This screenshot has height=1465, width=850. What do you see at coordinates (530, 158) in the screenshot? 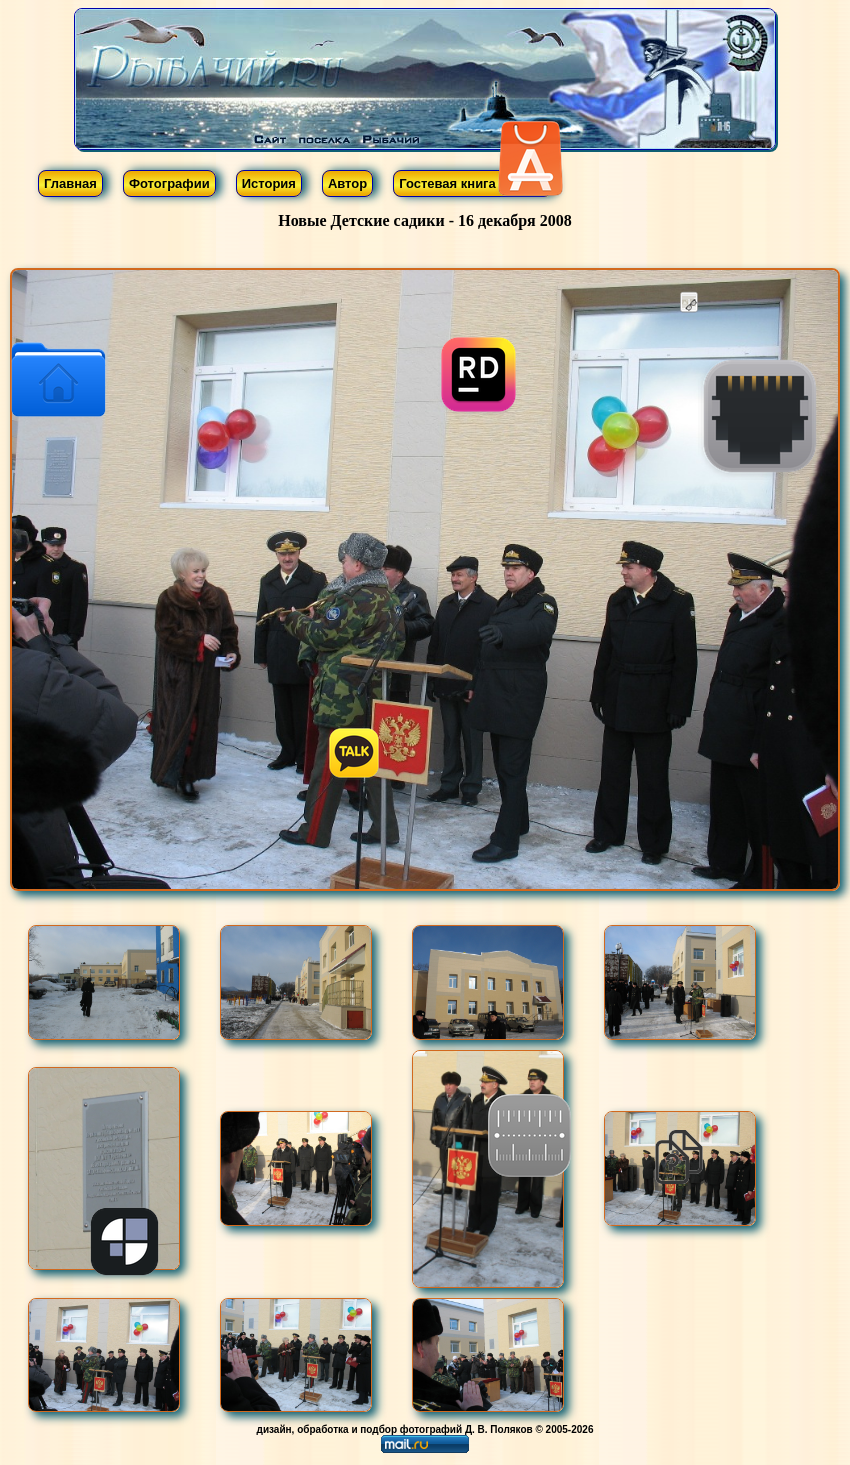
I see `open the app store to browse and download applications` at bounding box center [530, 158].